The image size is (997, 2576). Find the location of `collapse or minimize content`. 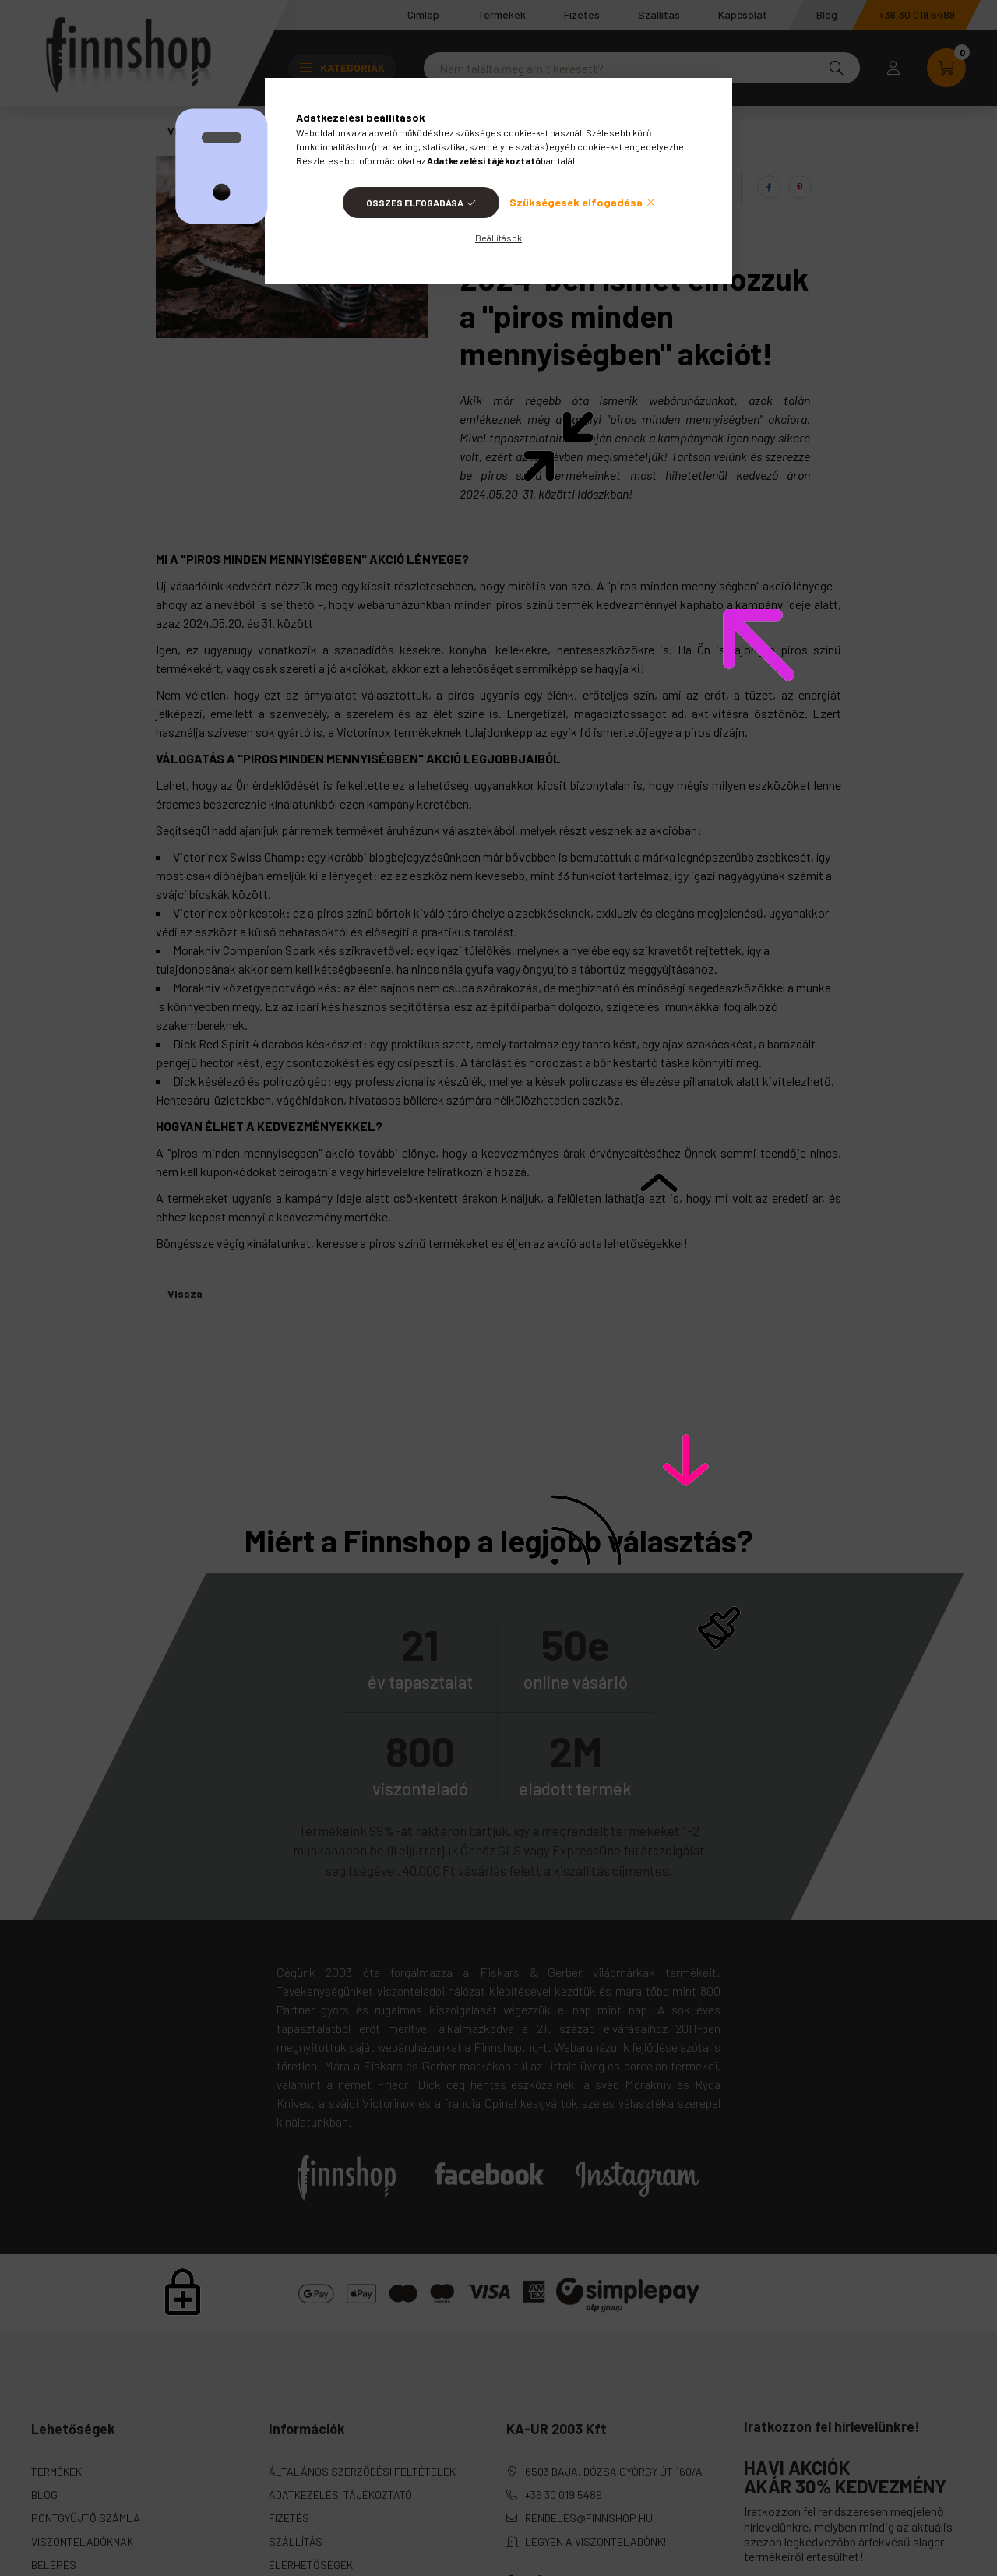

collapse or minimize content is located at coordinates (558, 446).